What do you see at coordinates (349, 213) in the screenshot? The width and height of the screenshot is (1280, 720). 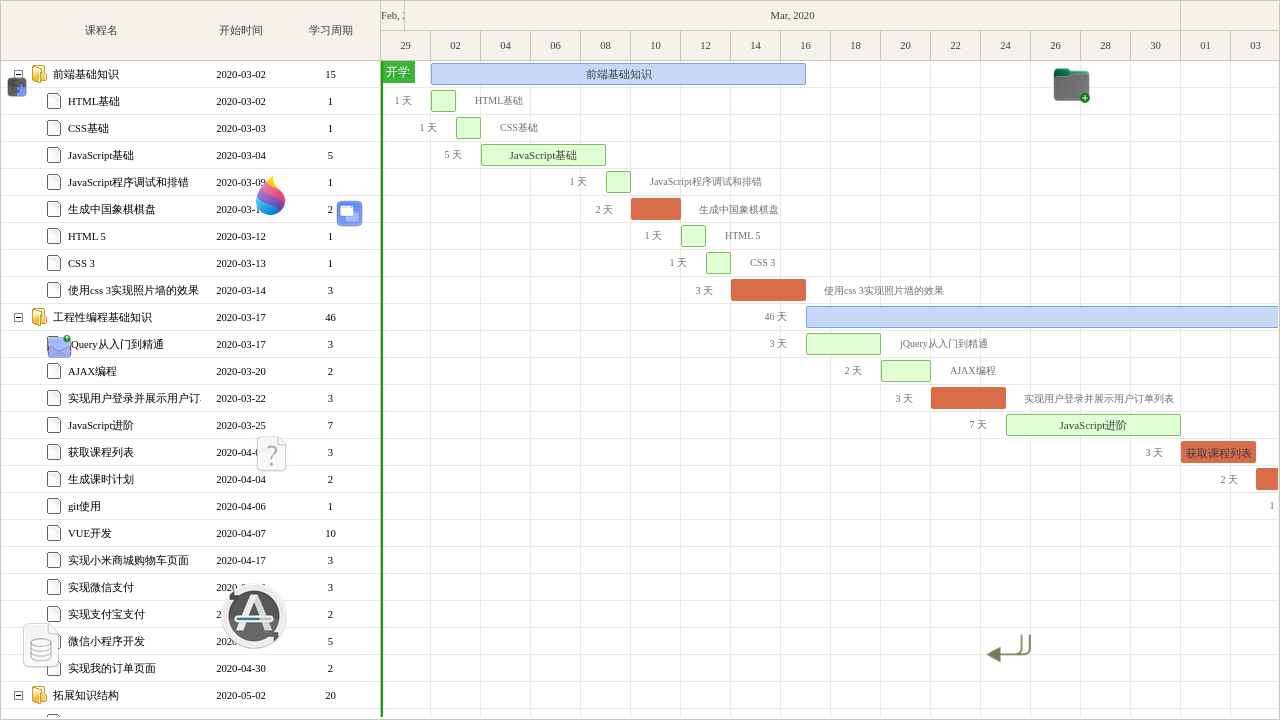 I see `open startup applications settings` at bounding box center [349, 213].